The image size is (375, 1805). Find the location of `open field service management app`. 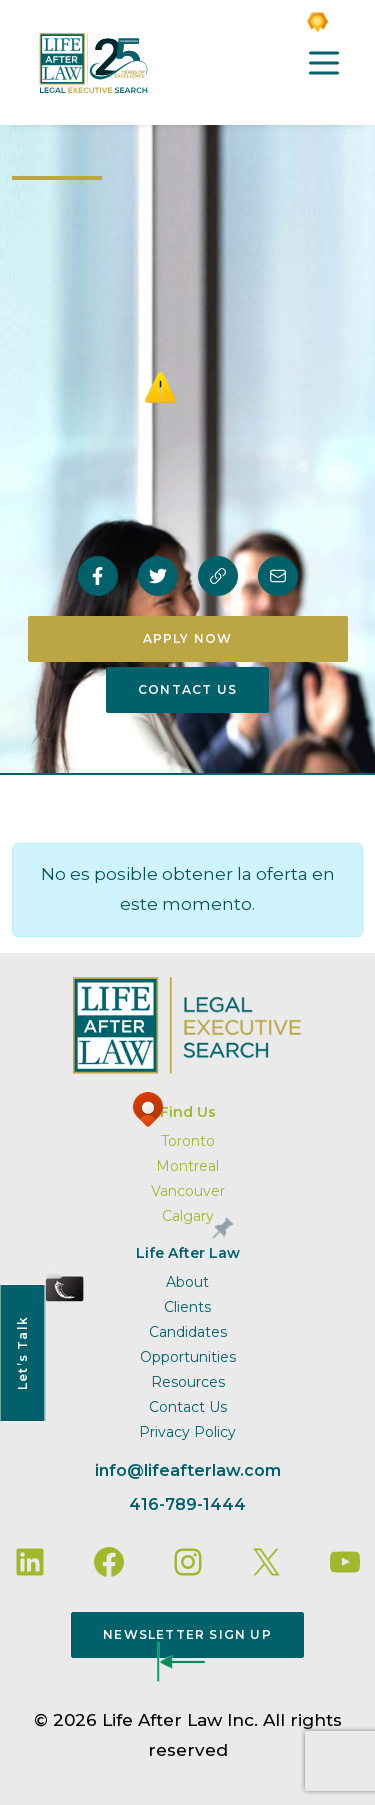

open field service management app is located at coordinates (317, 21).